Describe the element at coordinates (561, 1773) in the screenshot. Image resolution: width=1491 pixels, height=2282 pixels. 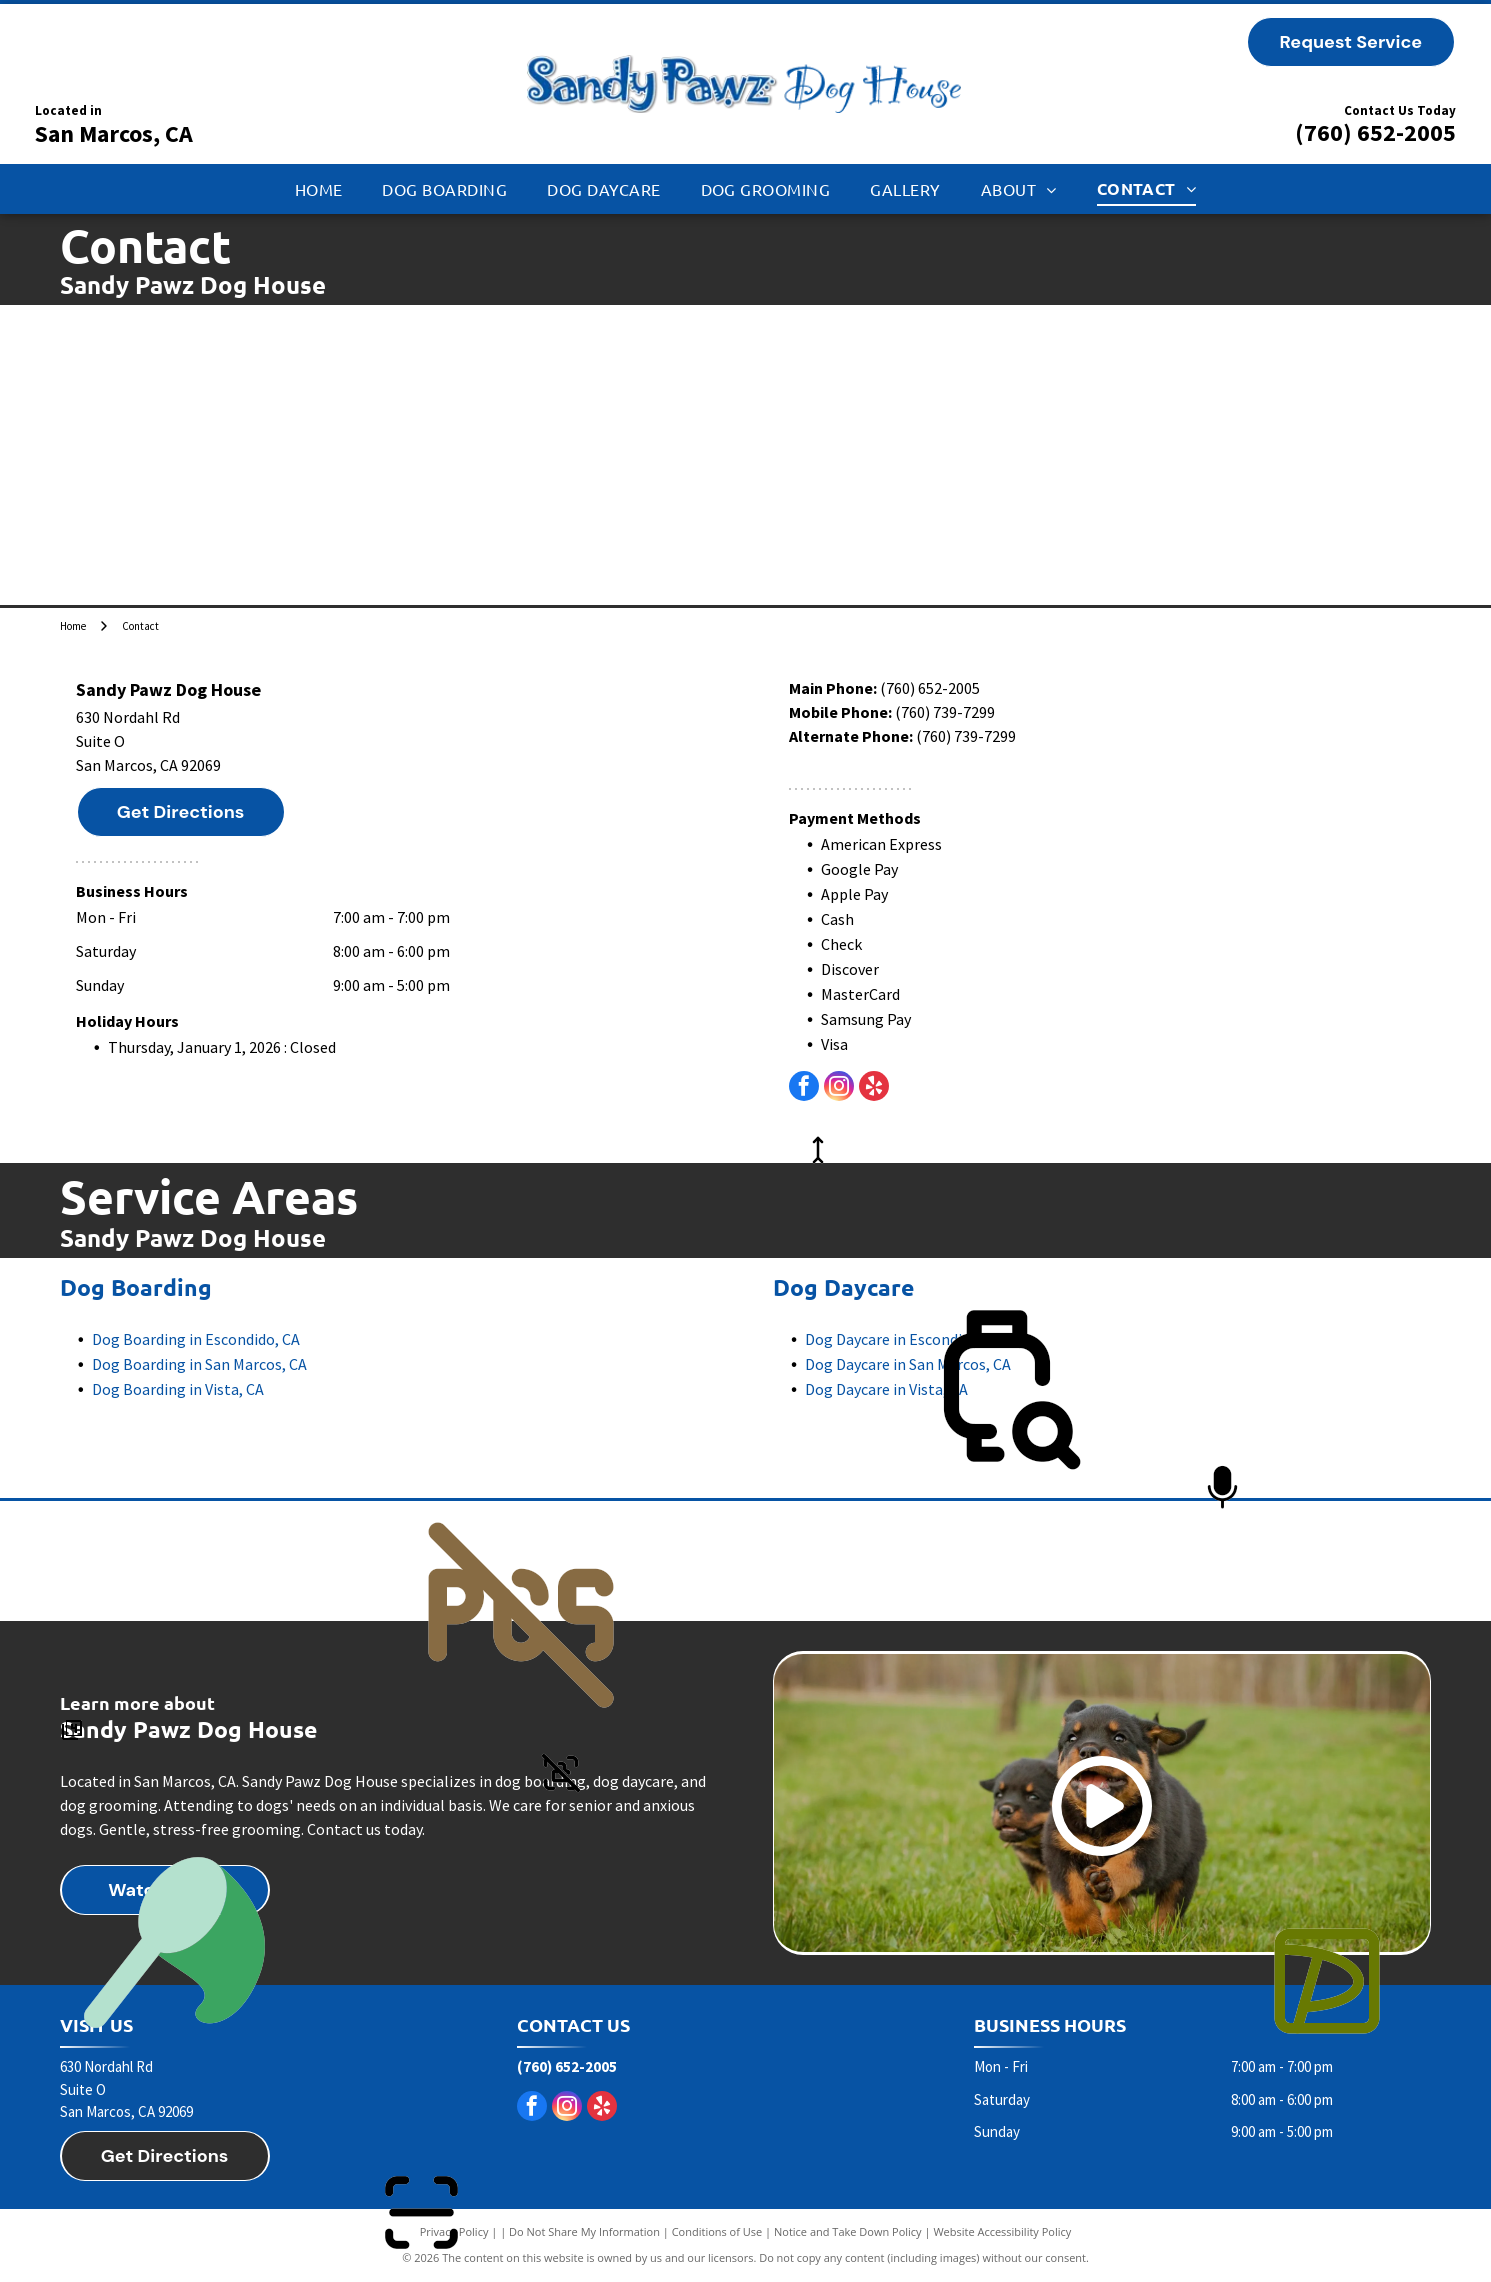
I see `access control disabled` at that location.